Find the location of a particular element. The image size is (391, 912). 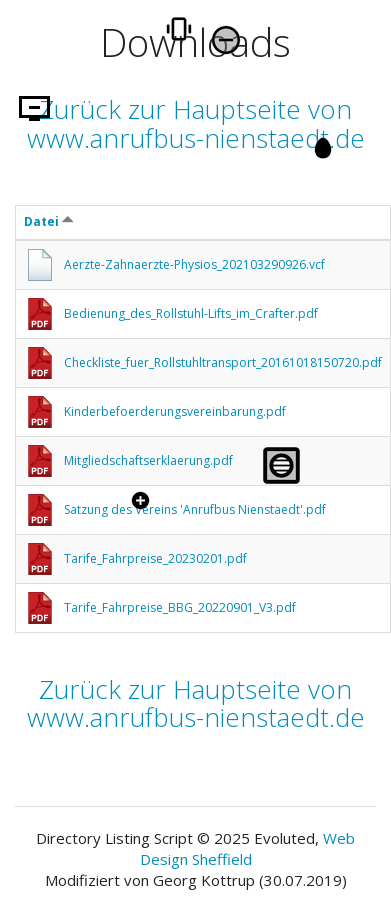

remove item from media queue is located at coordinates (34, 108).